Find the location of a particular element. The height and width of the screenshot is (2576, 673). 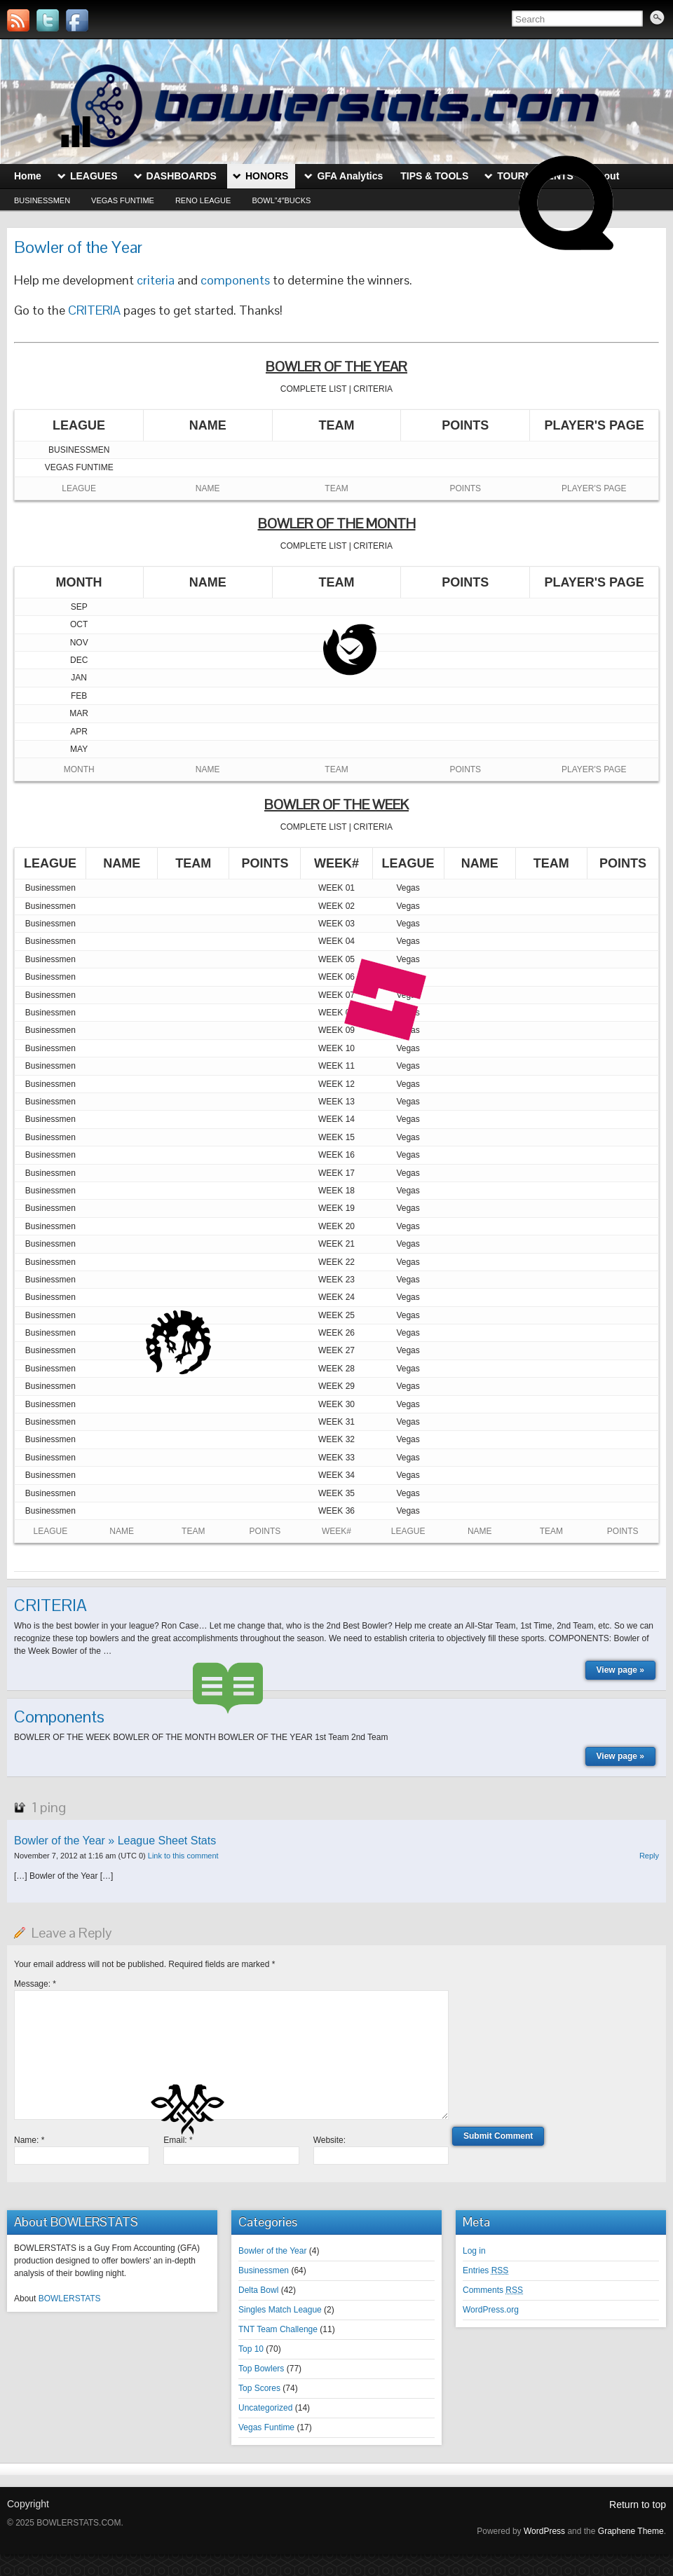

open Roblox Studio is located at coordinates (385, 999).